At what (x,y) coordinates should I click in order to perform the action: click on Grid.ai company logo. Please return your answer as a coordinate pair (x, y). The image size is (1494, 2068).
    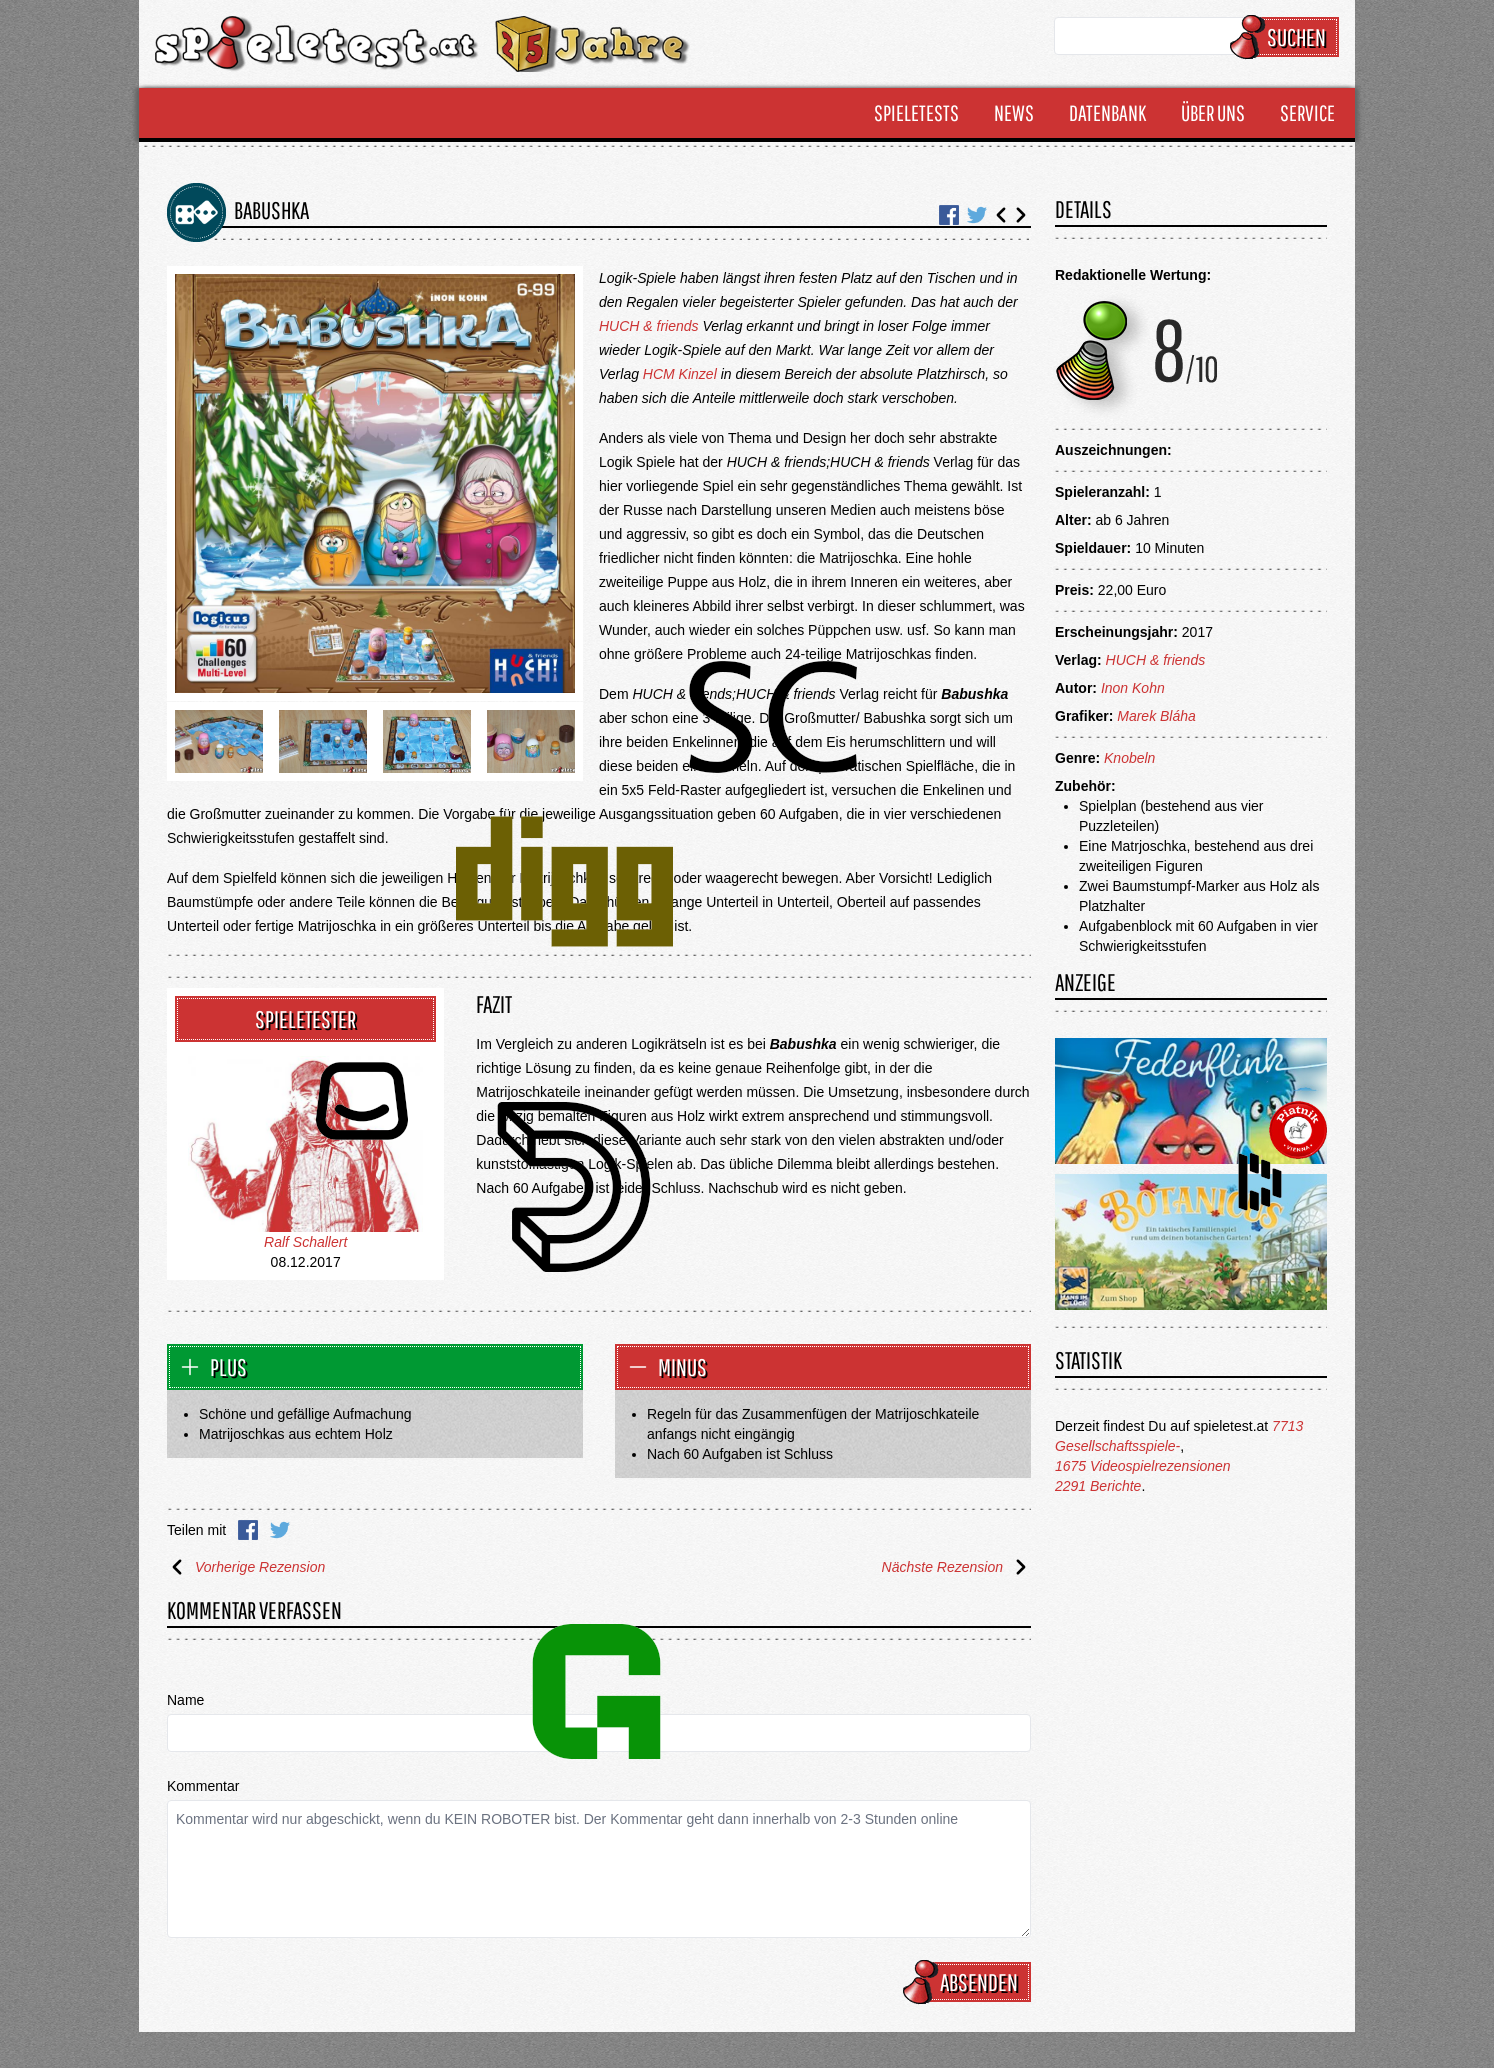
    Looking at the image, I should click on (596, 1691).